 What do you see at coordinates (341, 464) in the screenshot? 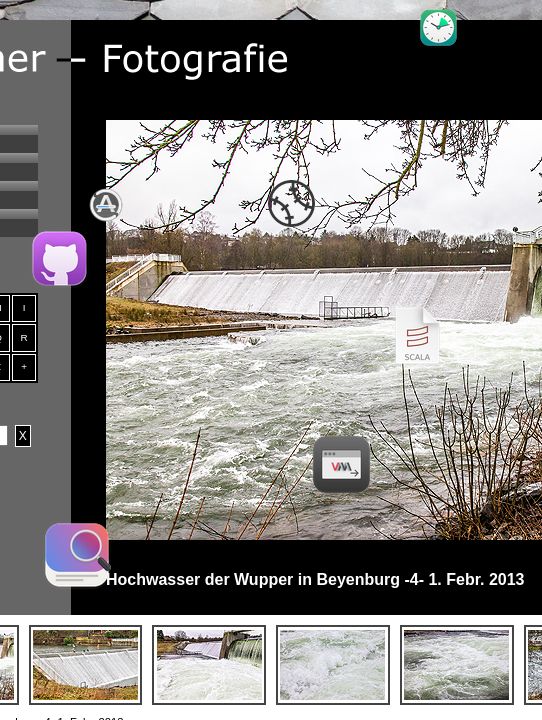
I see `access virtual machine migration settings` at bounding box center [341, 464].